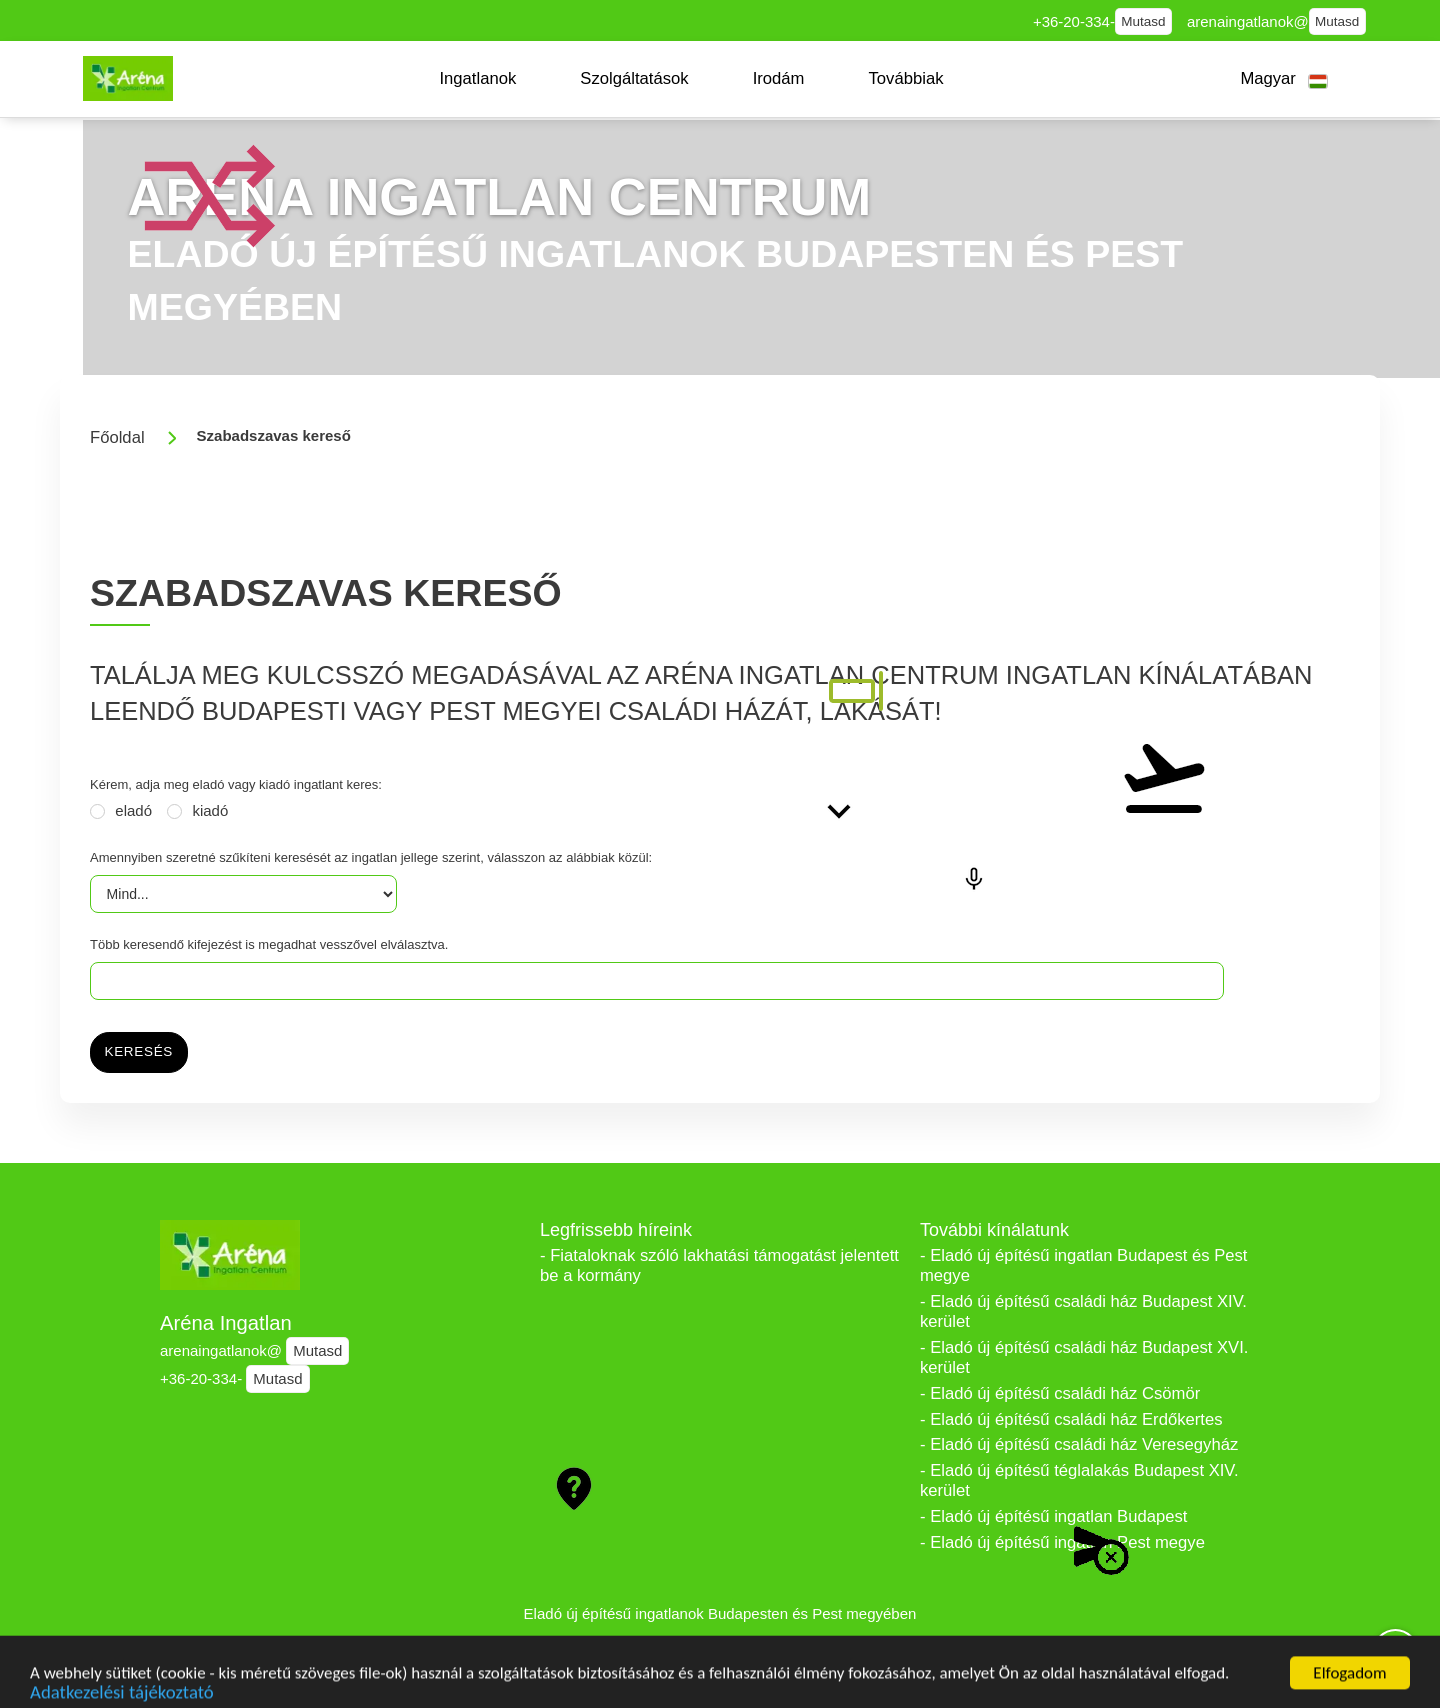 The width and height of the screenshot is (1440, 1708). What do you see at coordinates (974, 878) in the screenshot?
I see `tap to use voice input` at bounding box center [974, 878].